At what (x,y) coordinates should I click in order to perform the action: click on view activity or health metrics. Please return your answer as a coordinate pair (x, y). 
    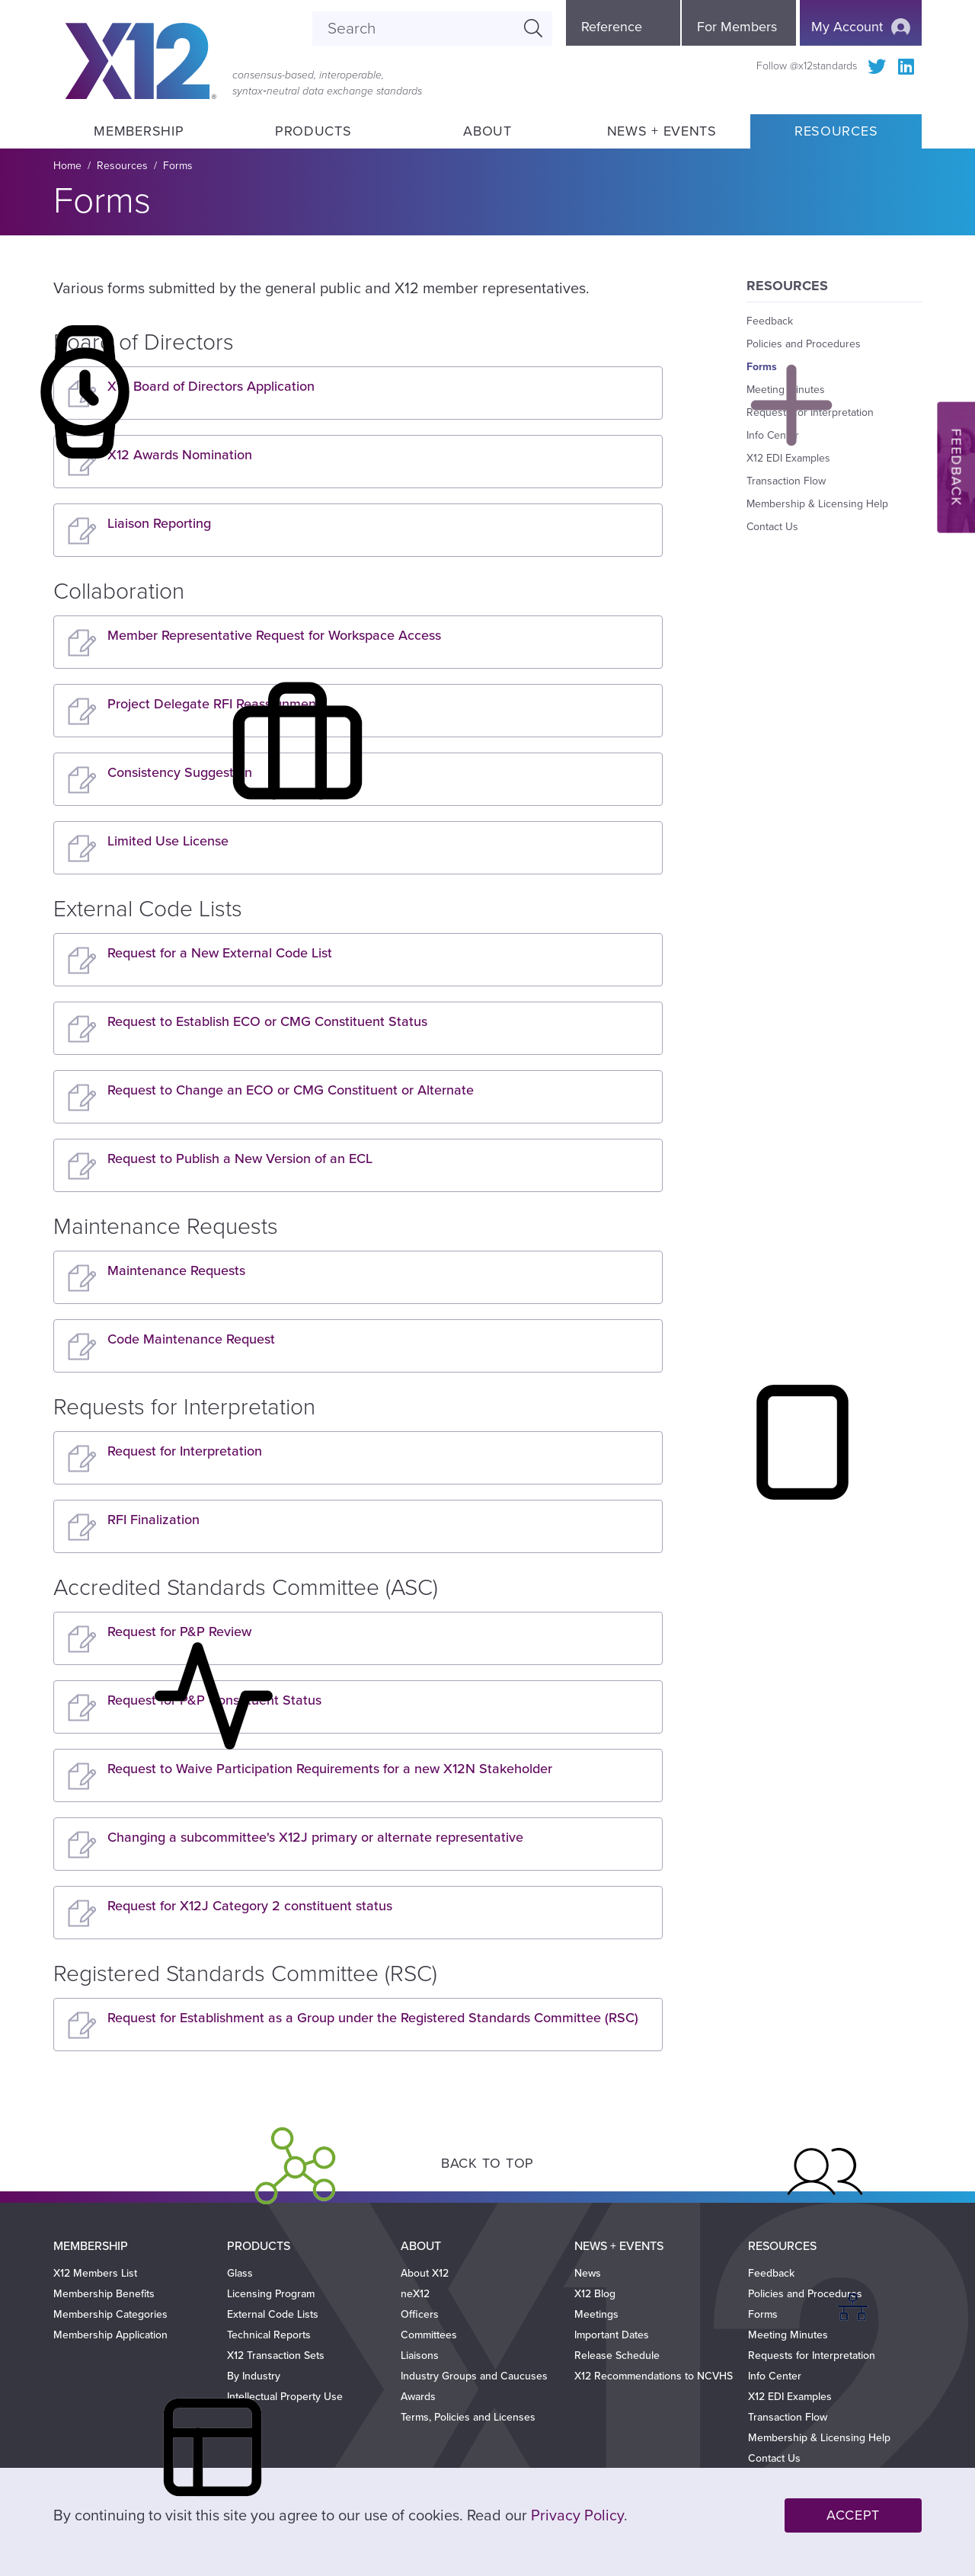
    Looking at the image, I should click on (213, 1695).